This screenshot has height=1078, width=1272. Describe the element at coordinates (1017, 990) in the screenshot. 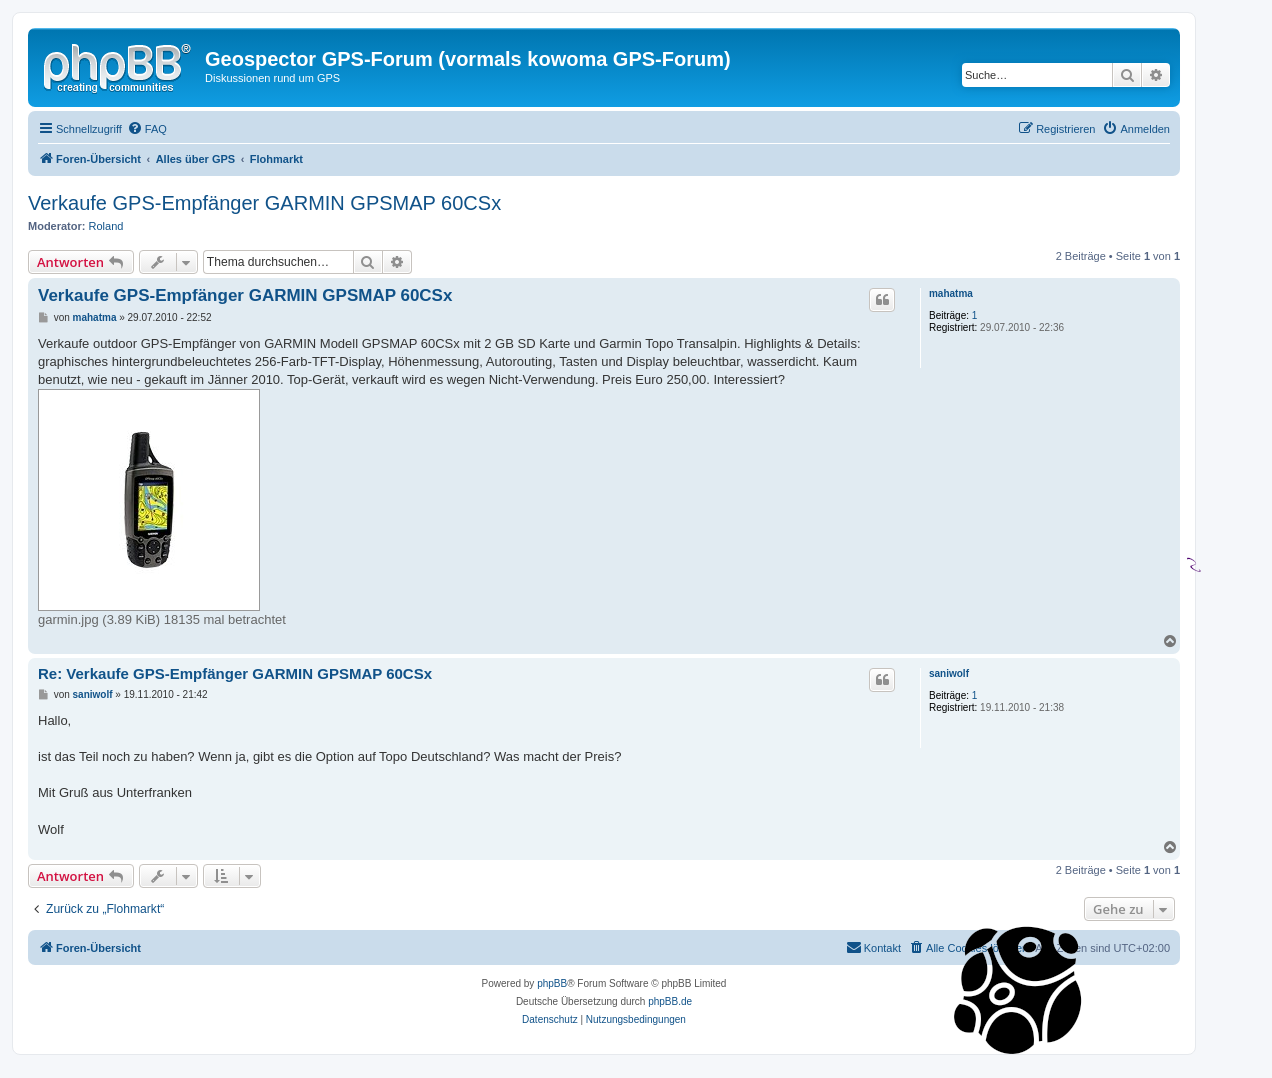

I see `indicates a health condition or medical alert` at that location.